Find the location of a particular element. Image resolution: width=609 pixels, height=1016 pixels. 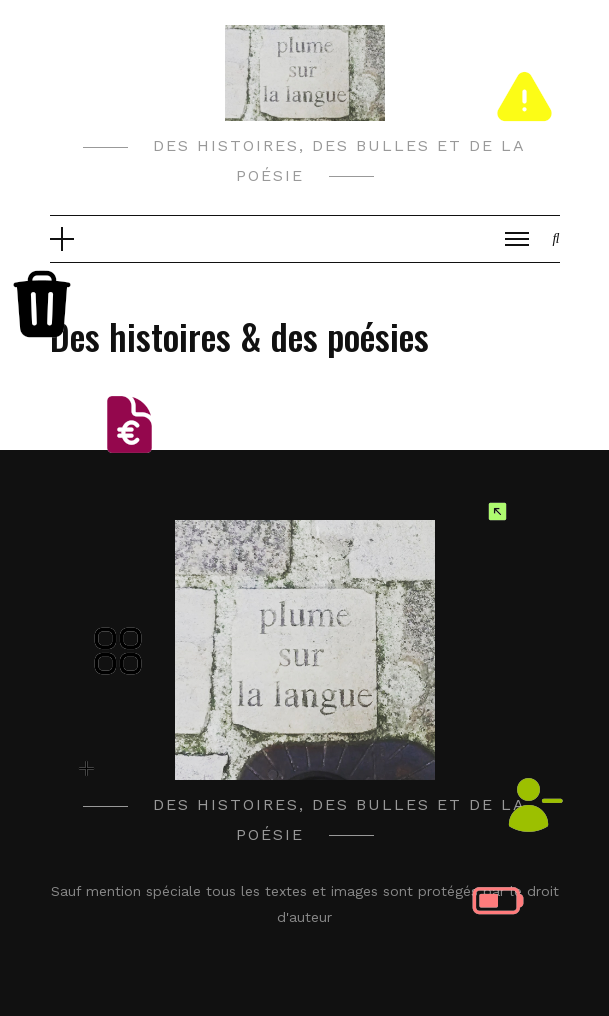

remove a user or contact is located at coordinates (533, 805).